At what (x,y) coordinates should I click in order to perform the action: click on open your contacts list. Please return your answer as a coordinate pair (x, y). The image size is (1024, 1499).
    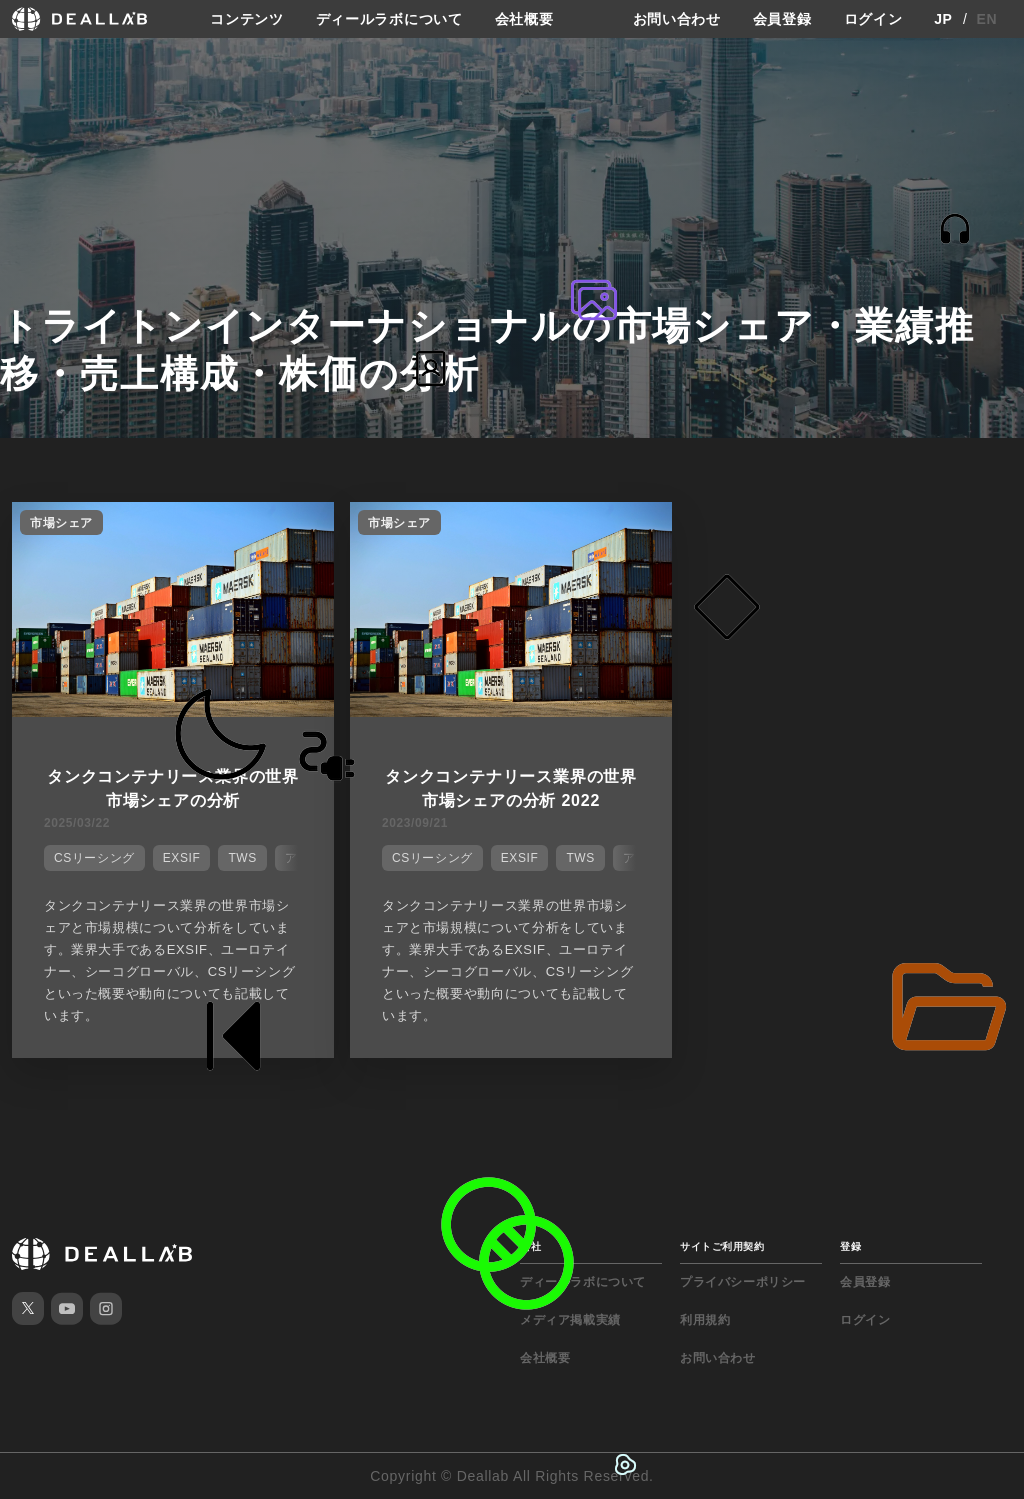
    Looking at the image, I should click on (429, 368).